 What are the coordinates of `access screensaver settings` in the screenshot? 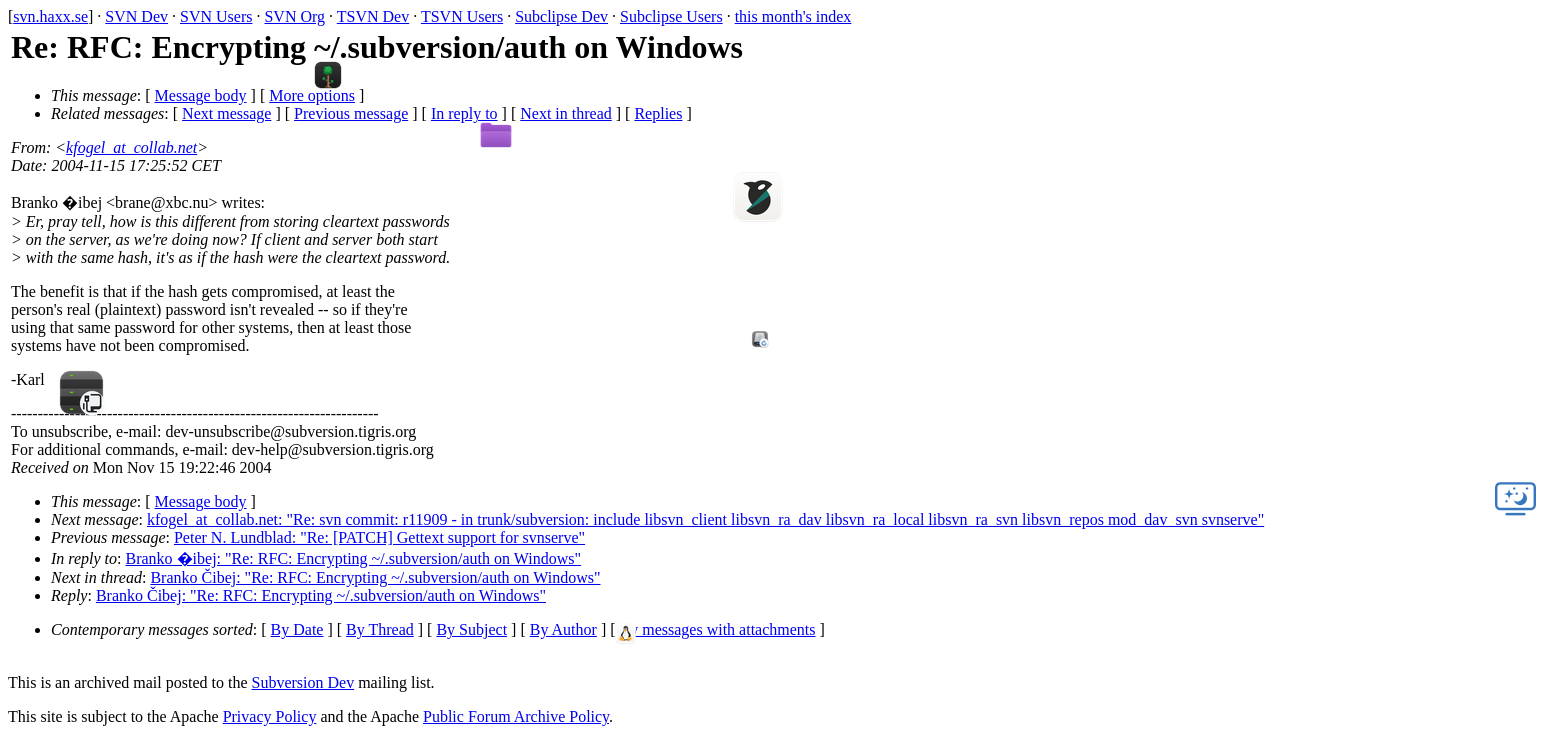 It's located at (1515, 497).